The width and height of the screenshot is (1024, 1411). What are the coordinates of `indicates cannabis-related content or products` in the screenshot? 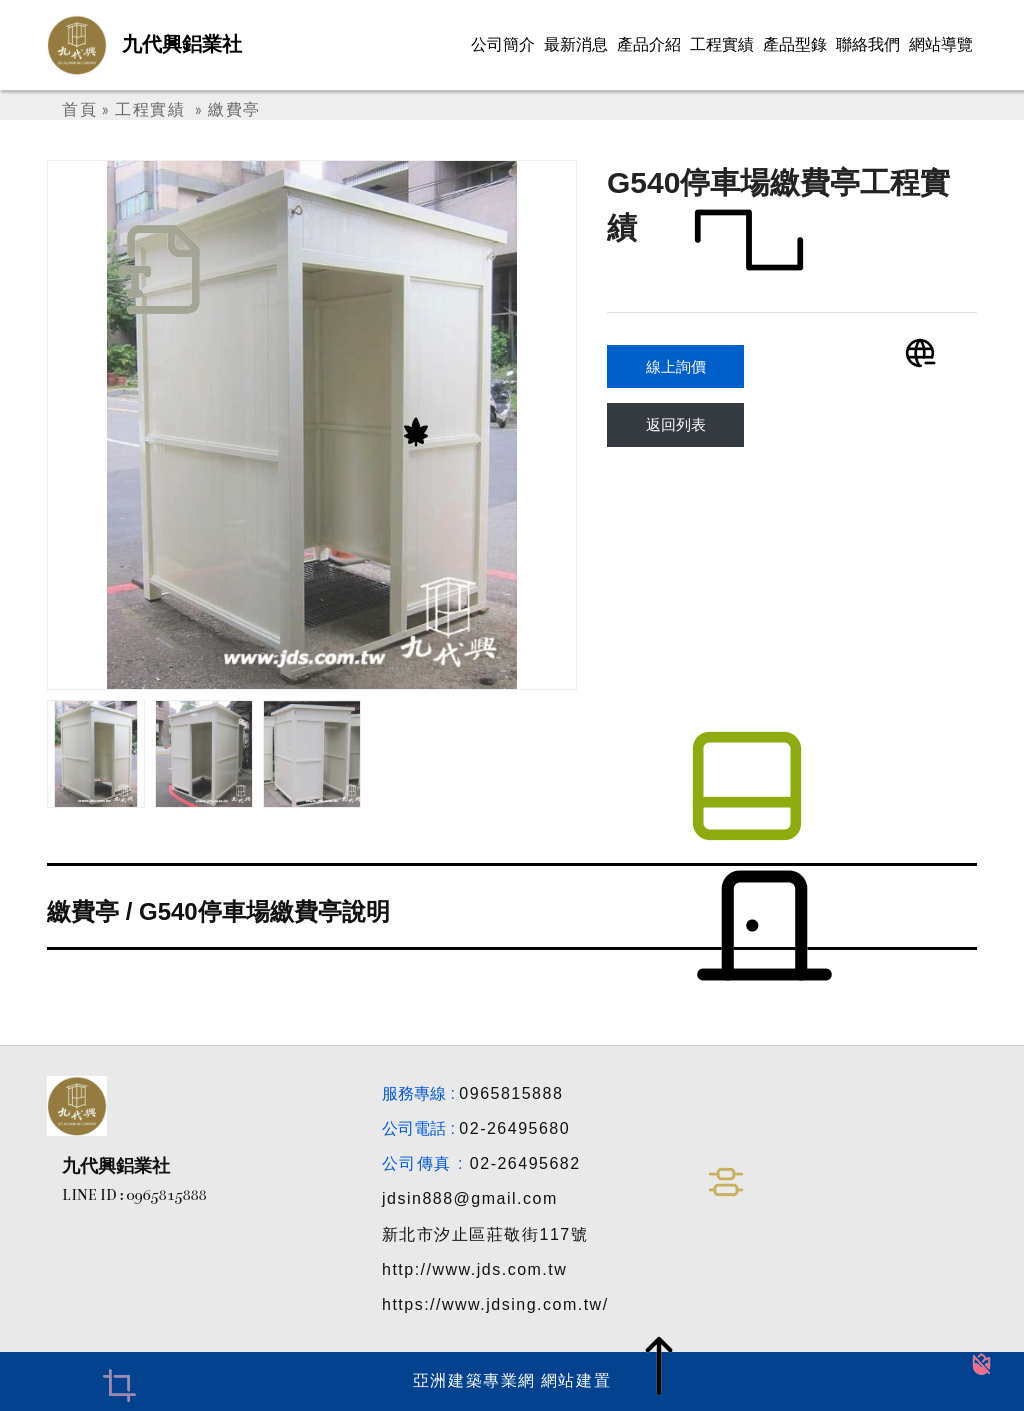 It's located at (416, 432).